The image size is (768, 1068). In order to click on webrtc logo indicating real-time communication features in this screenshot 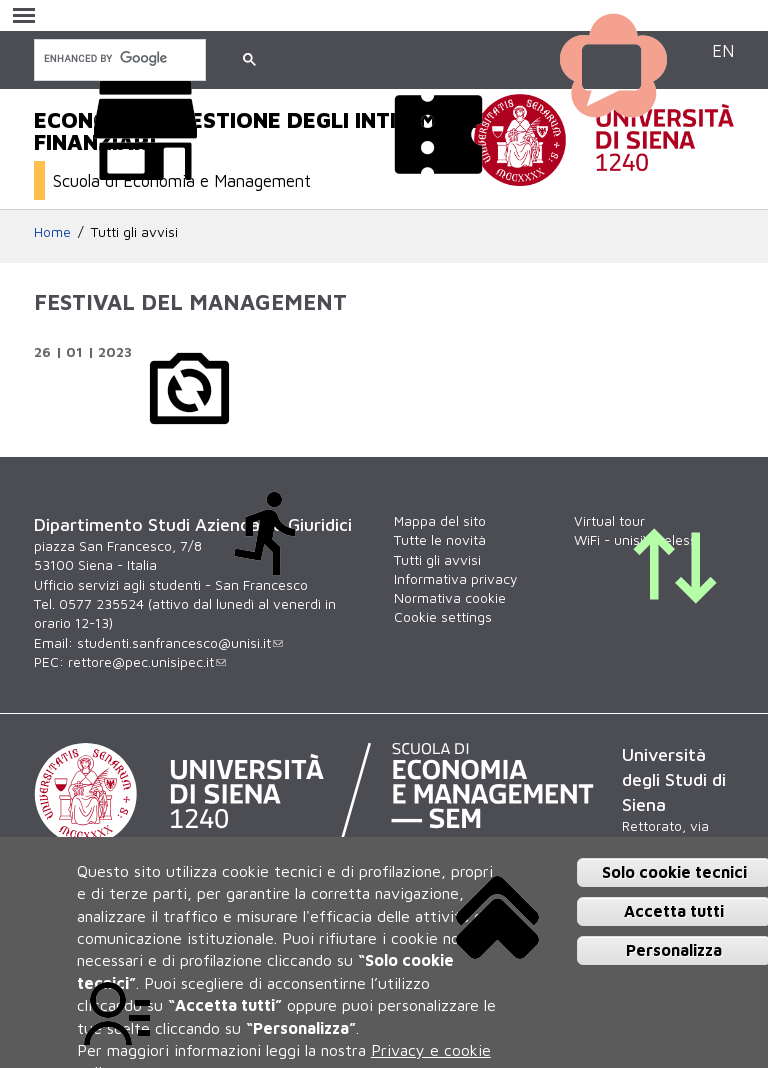, I will do `click(613, 65)`.